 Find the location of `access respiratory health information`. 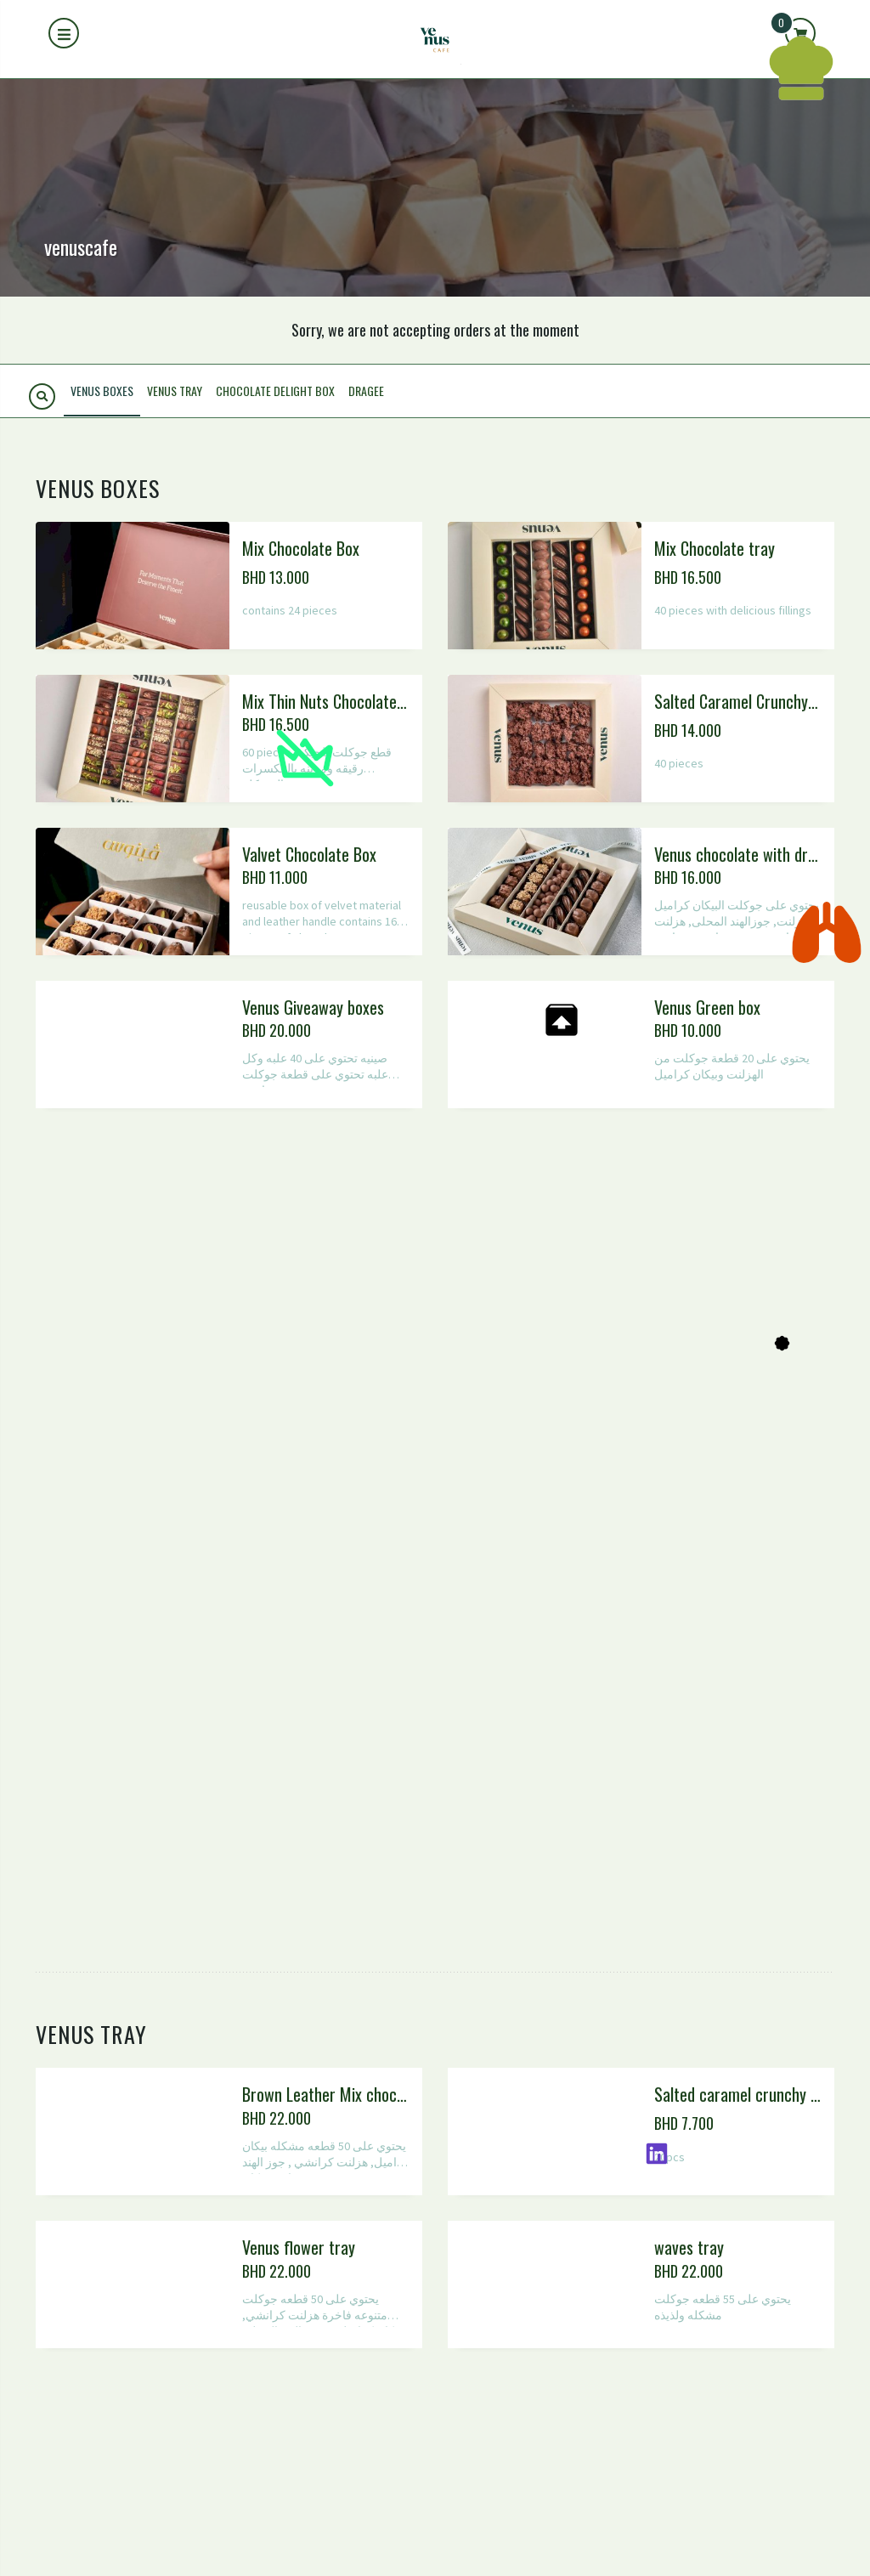

access respiratory health information is located at coordinates (827, 932).